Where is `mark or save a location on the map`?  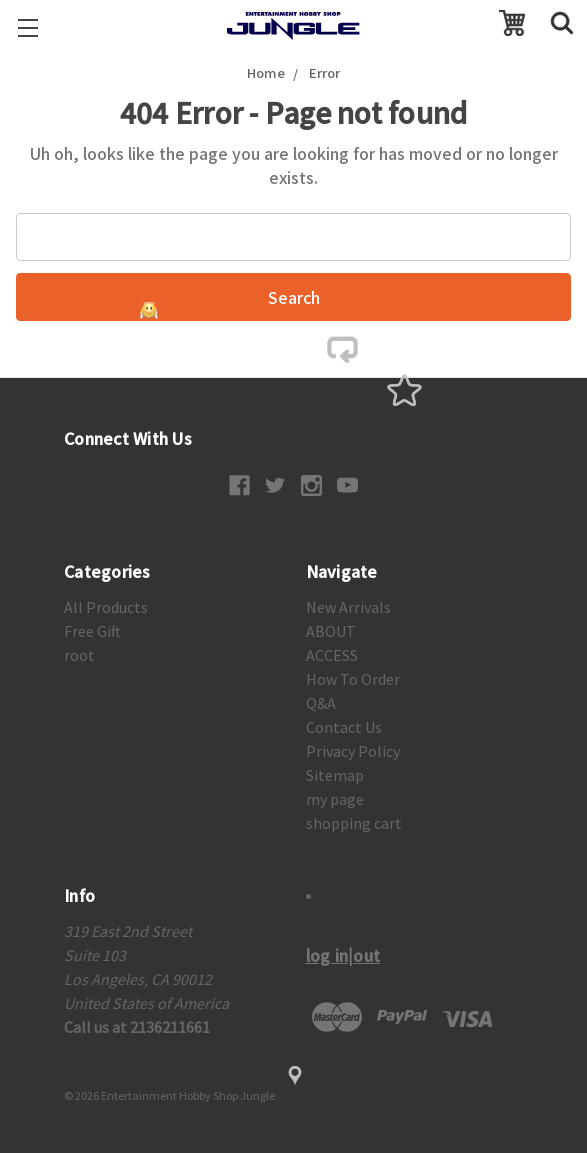
mark or save a location on the map is located at coordinates (295, 1076).